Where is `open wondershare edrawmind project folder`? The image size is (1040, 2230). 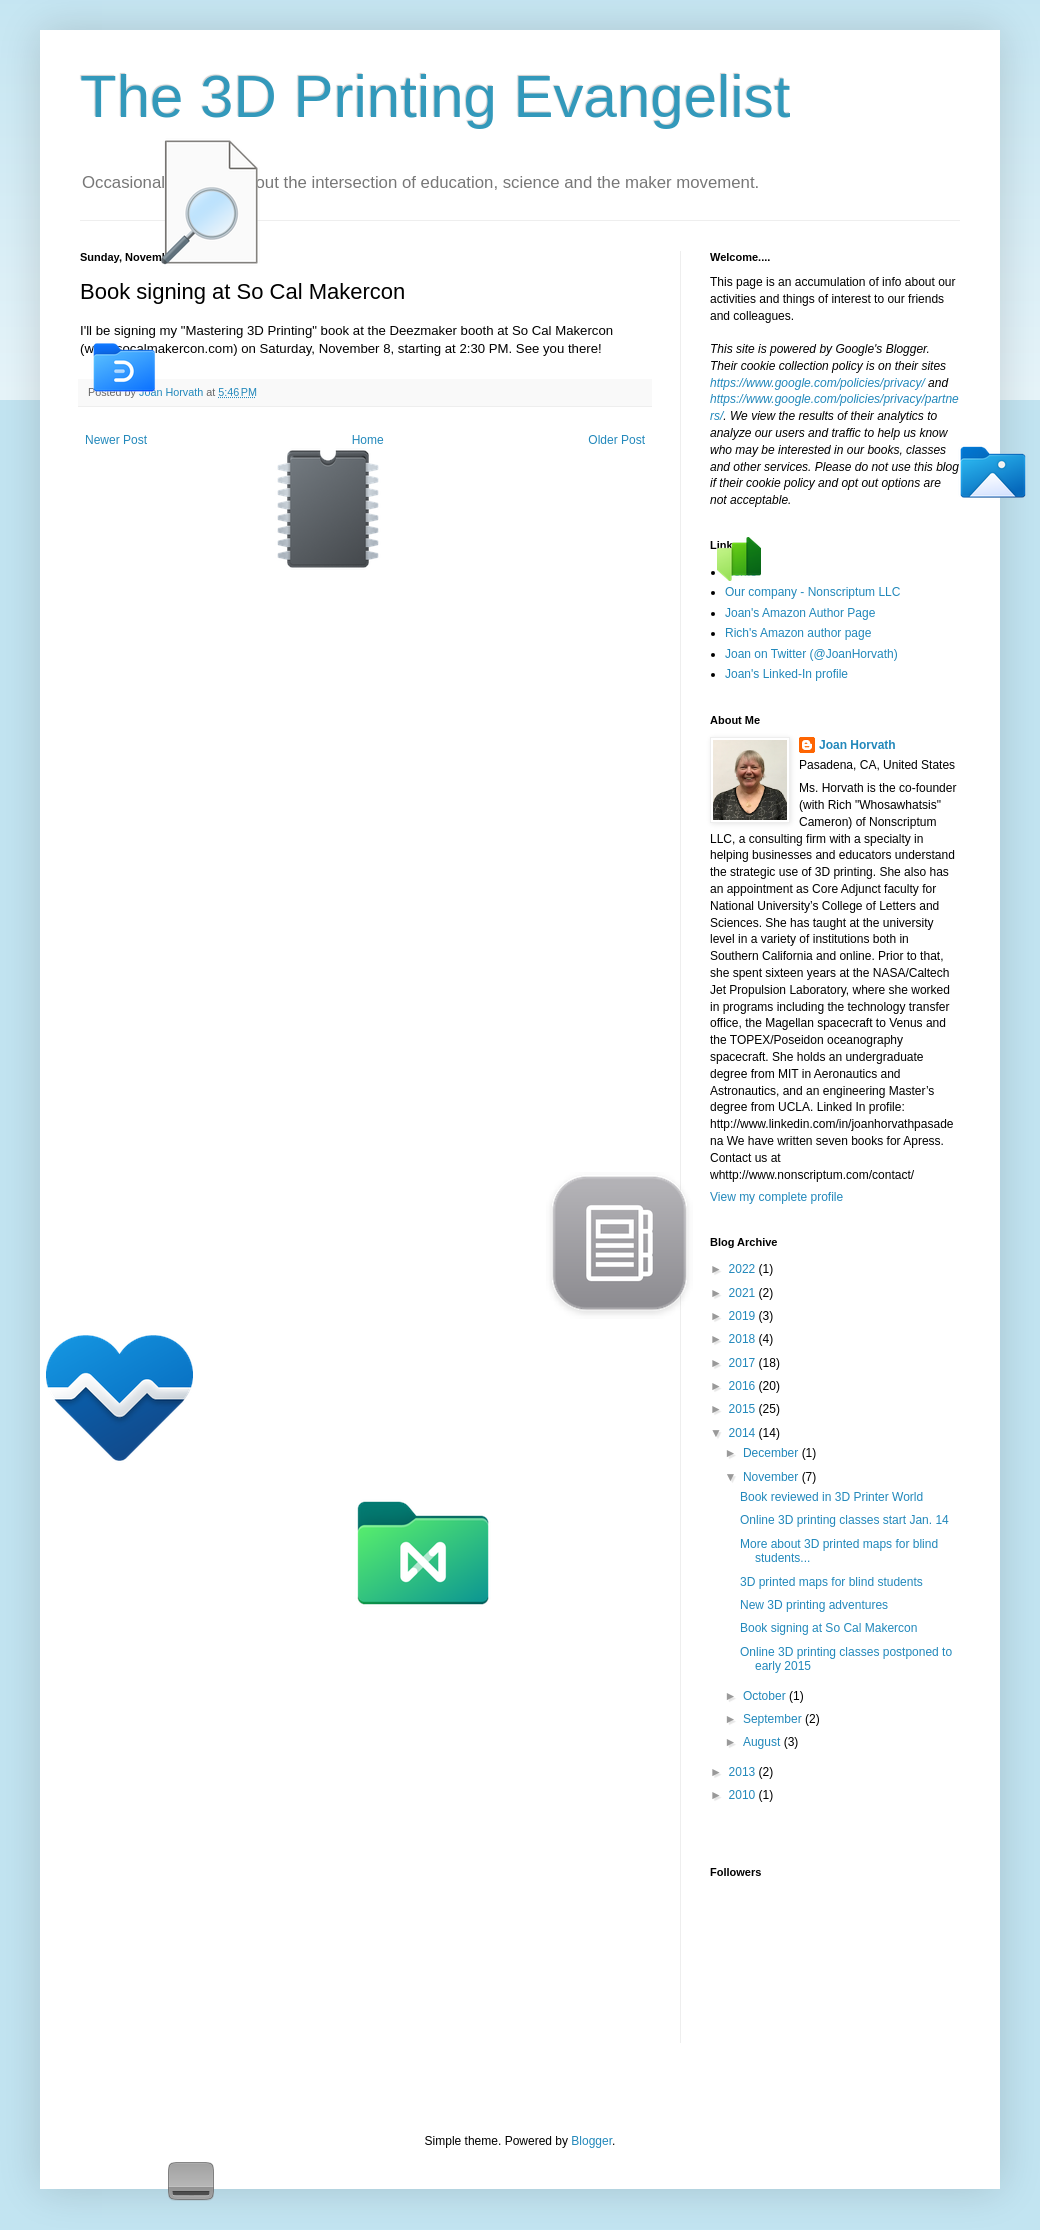
open wondershare edrawmind project folder is located at coordinates (422, 1556).